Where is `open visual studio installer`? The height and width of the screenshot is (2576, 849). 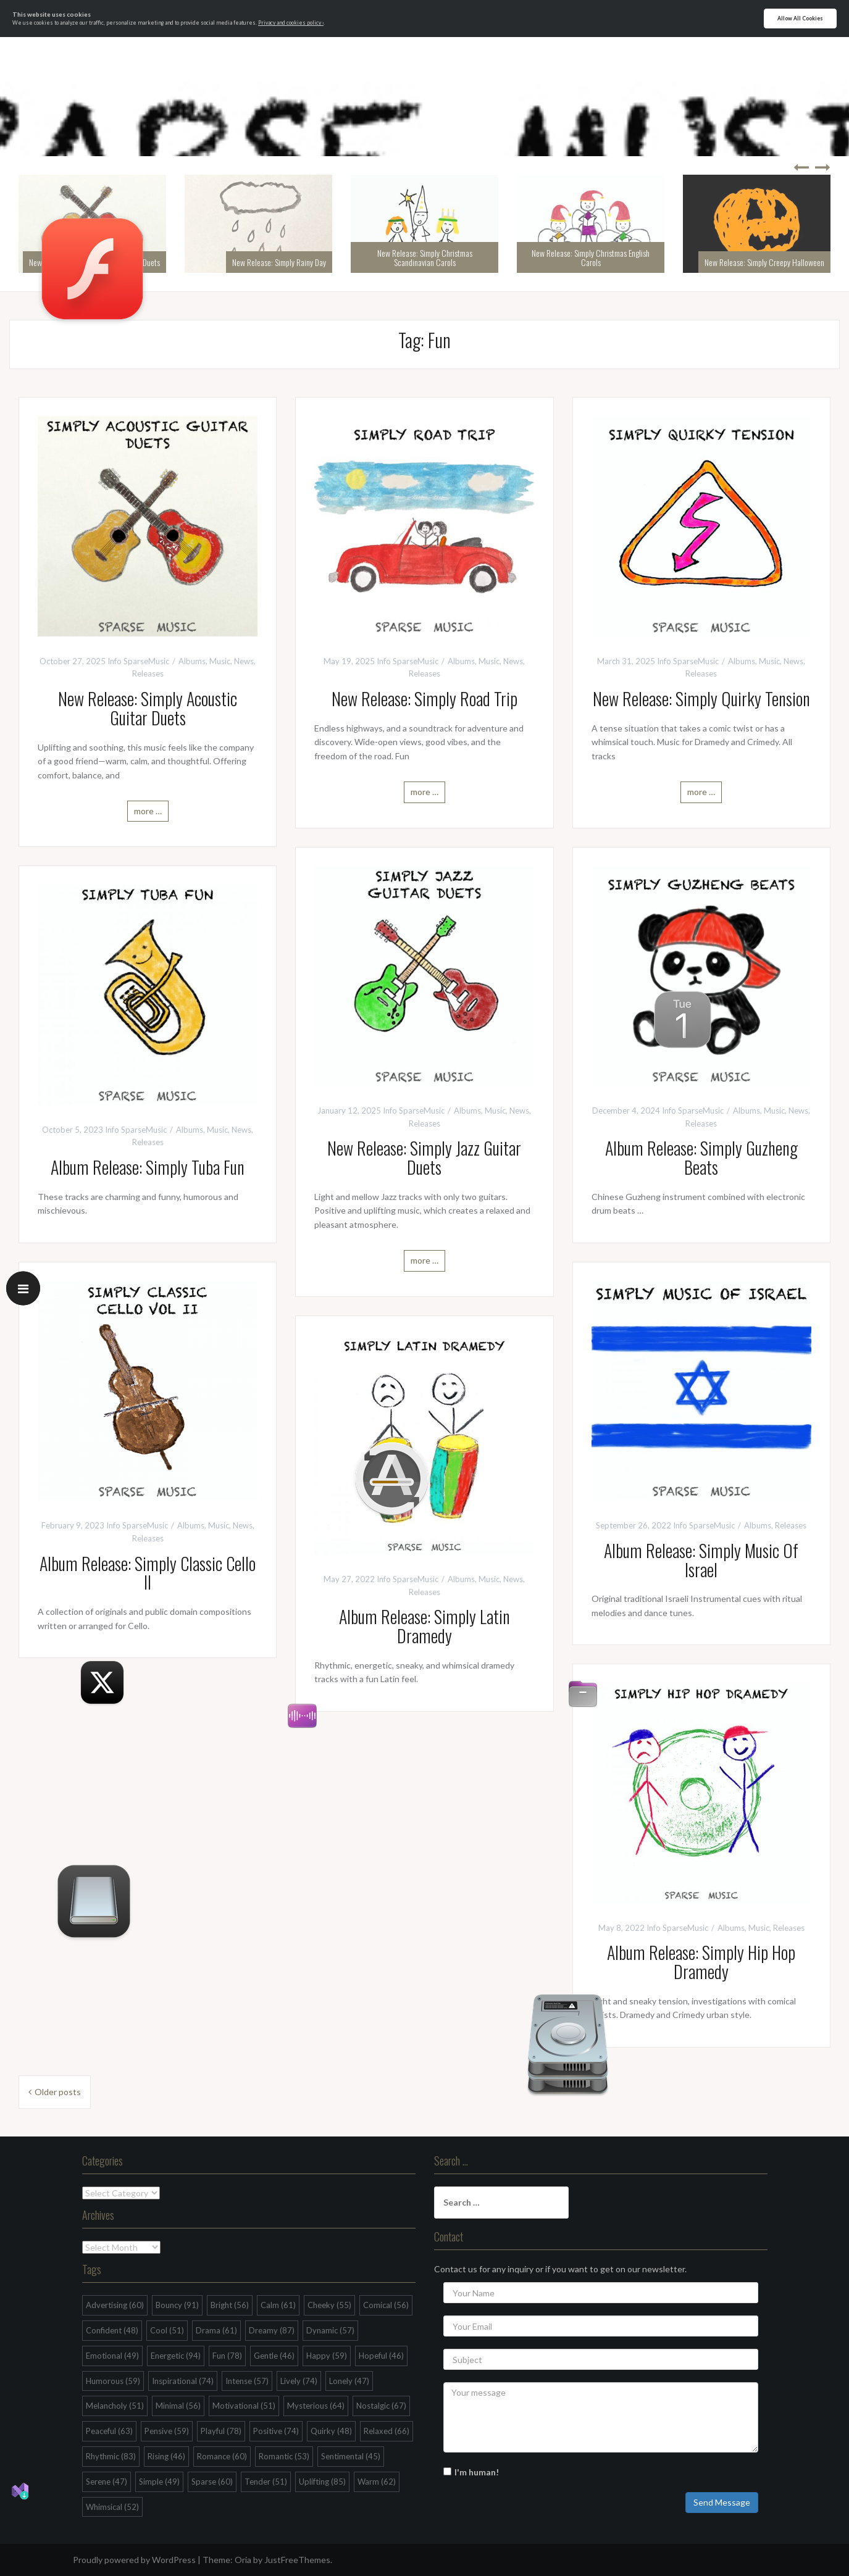 open visual studio installer is located at coordinates (20, 2491).